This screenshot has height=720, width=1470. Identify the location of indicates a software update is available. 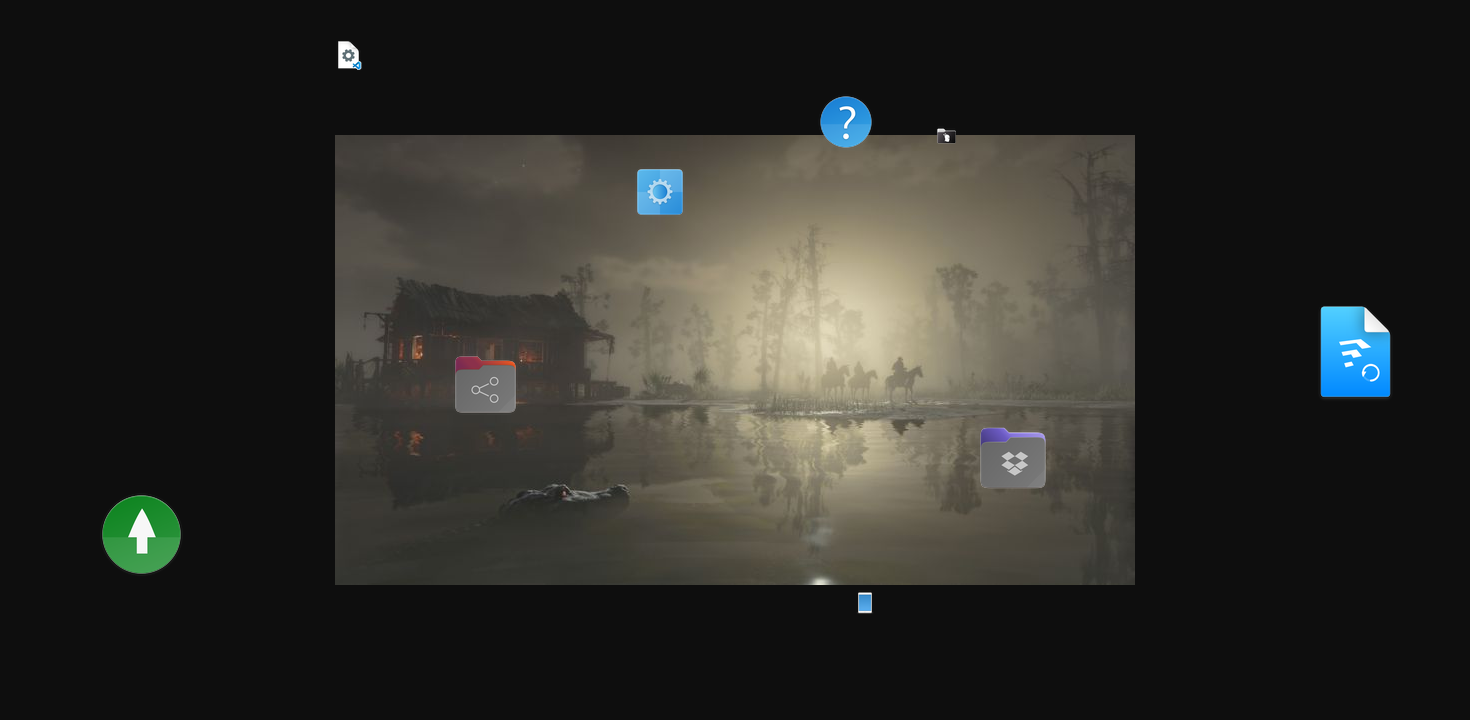
(141, 534).